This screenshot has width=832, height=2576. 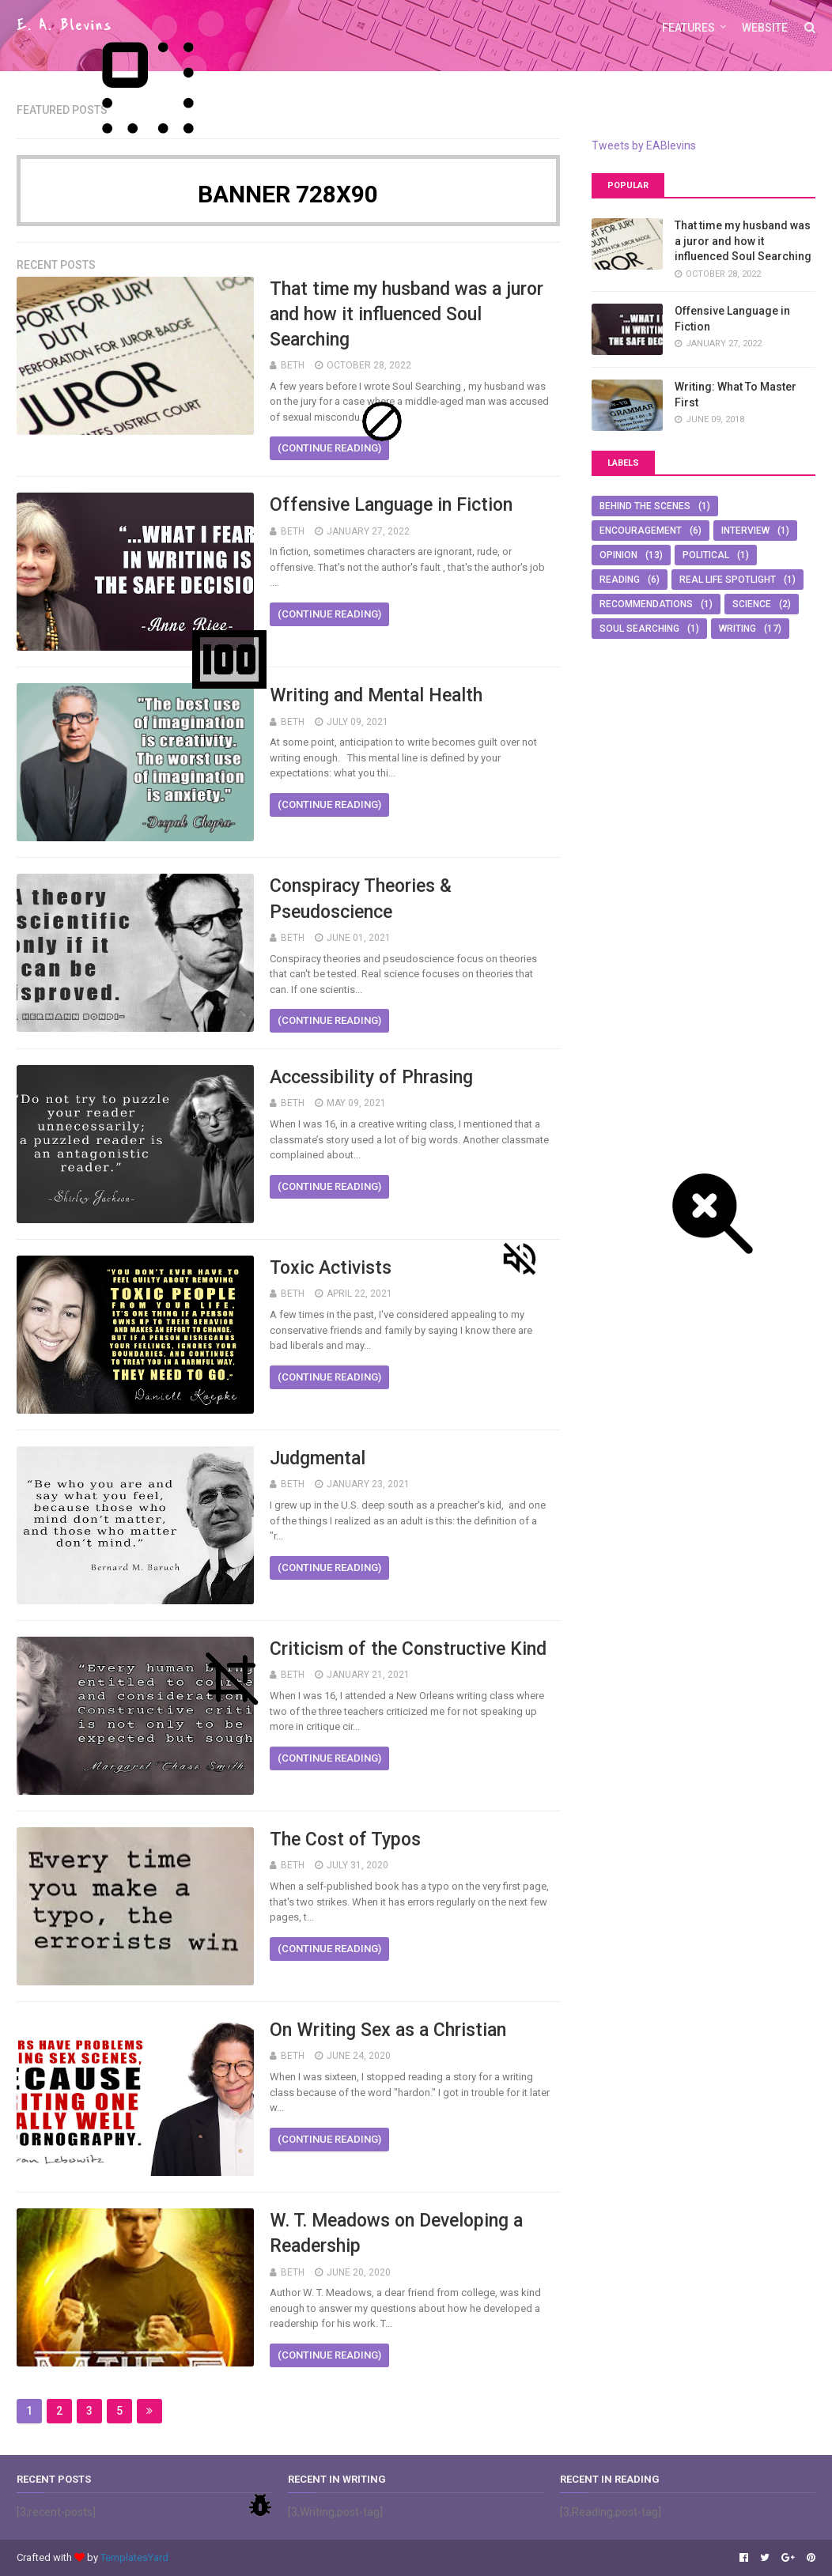 What do you see at coordinates (382, 421) in the screenshot?
I see `block or ban a user` at bounding box center [382, 421].